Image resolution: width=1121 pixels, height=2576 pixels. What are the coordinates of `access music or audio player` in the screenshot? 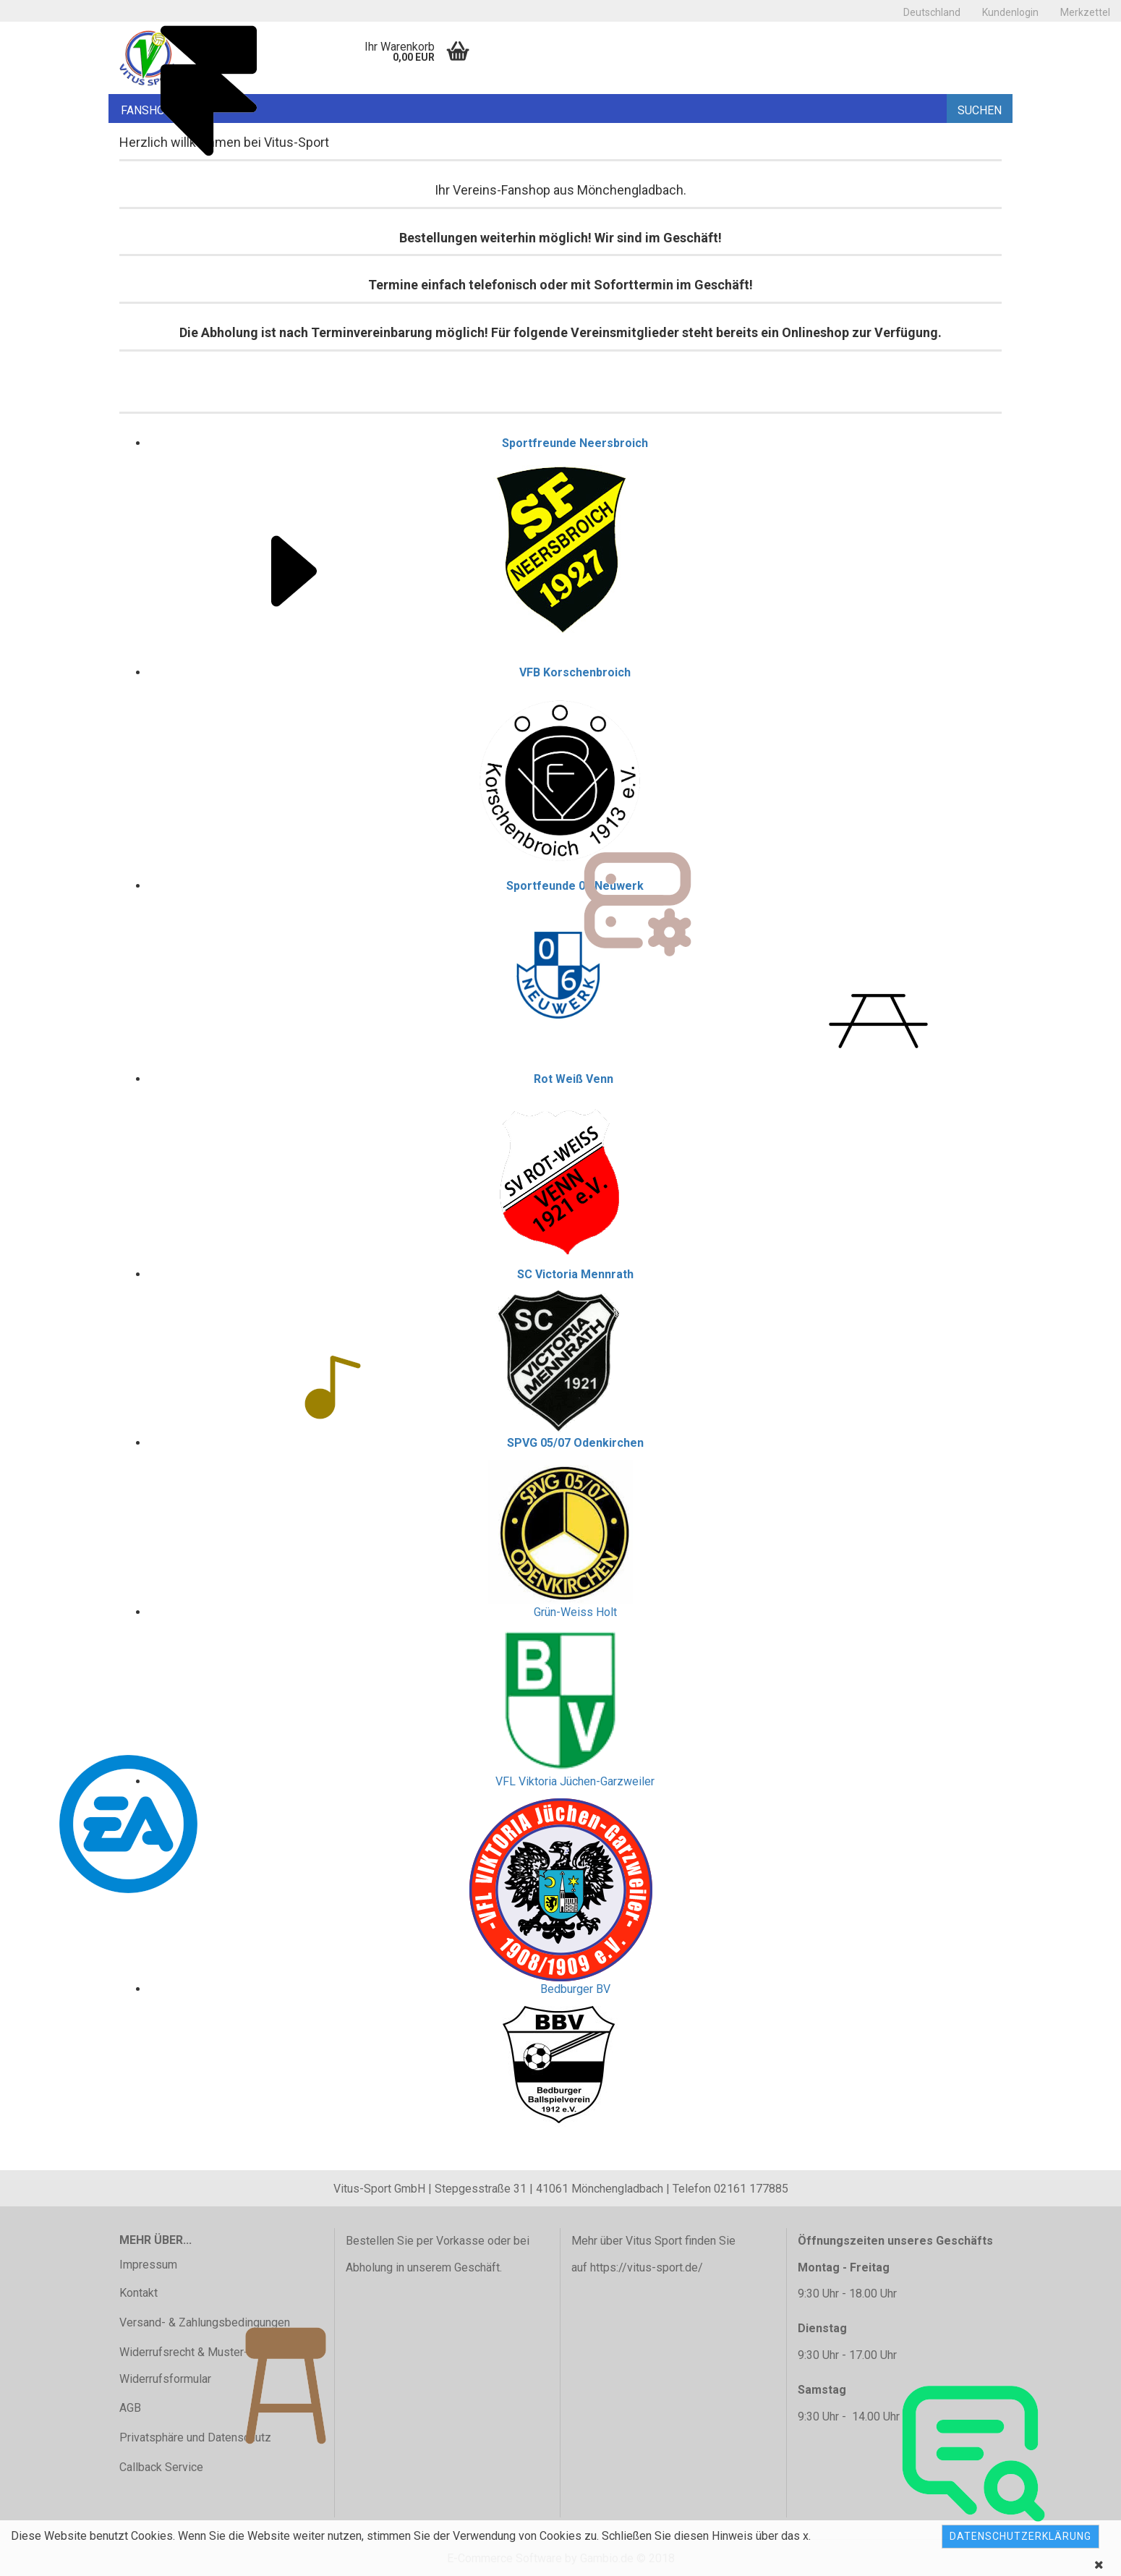 It's located at (333, 1386).